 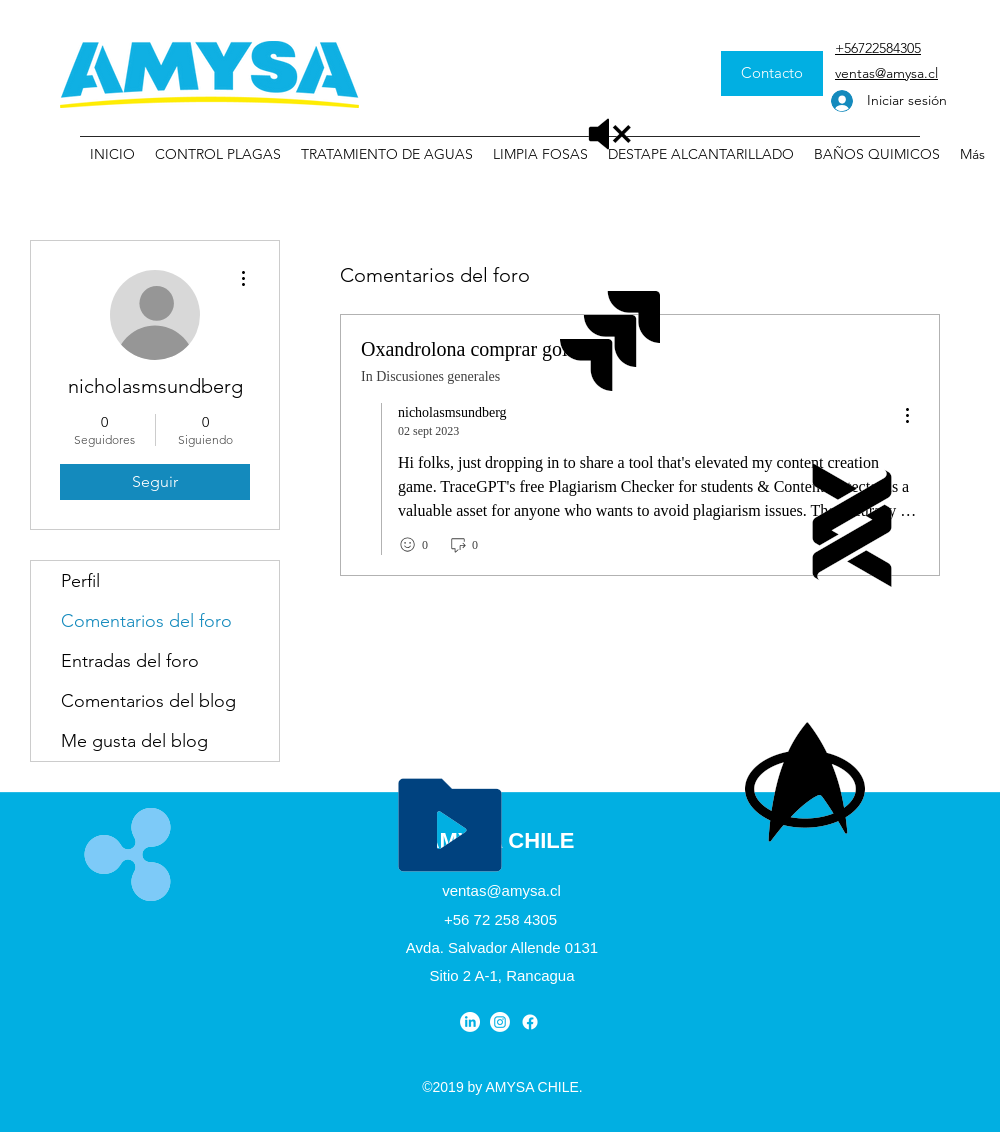 I want to click on Star Trek franchise logo, so click(x=805, y=782).